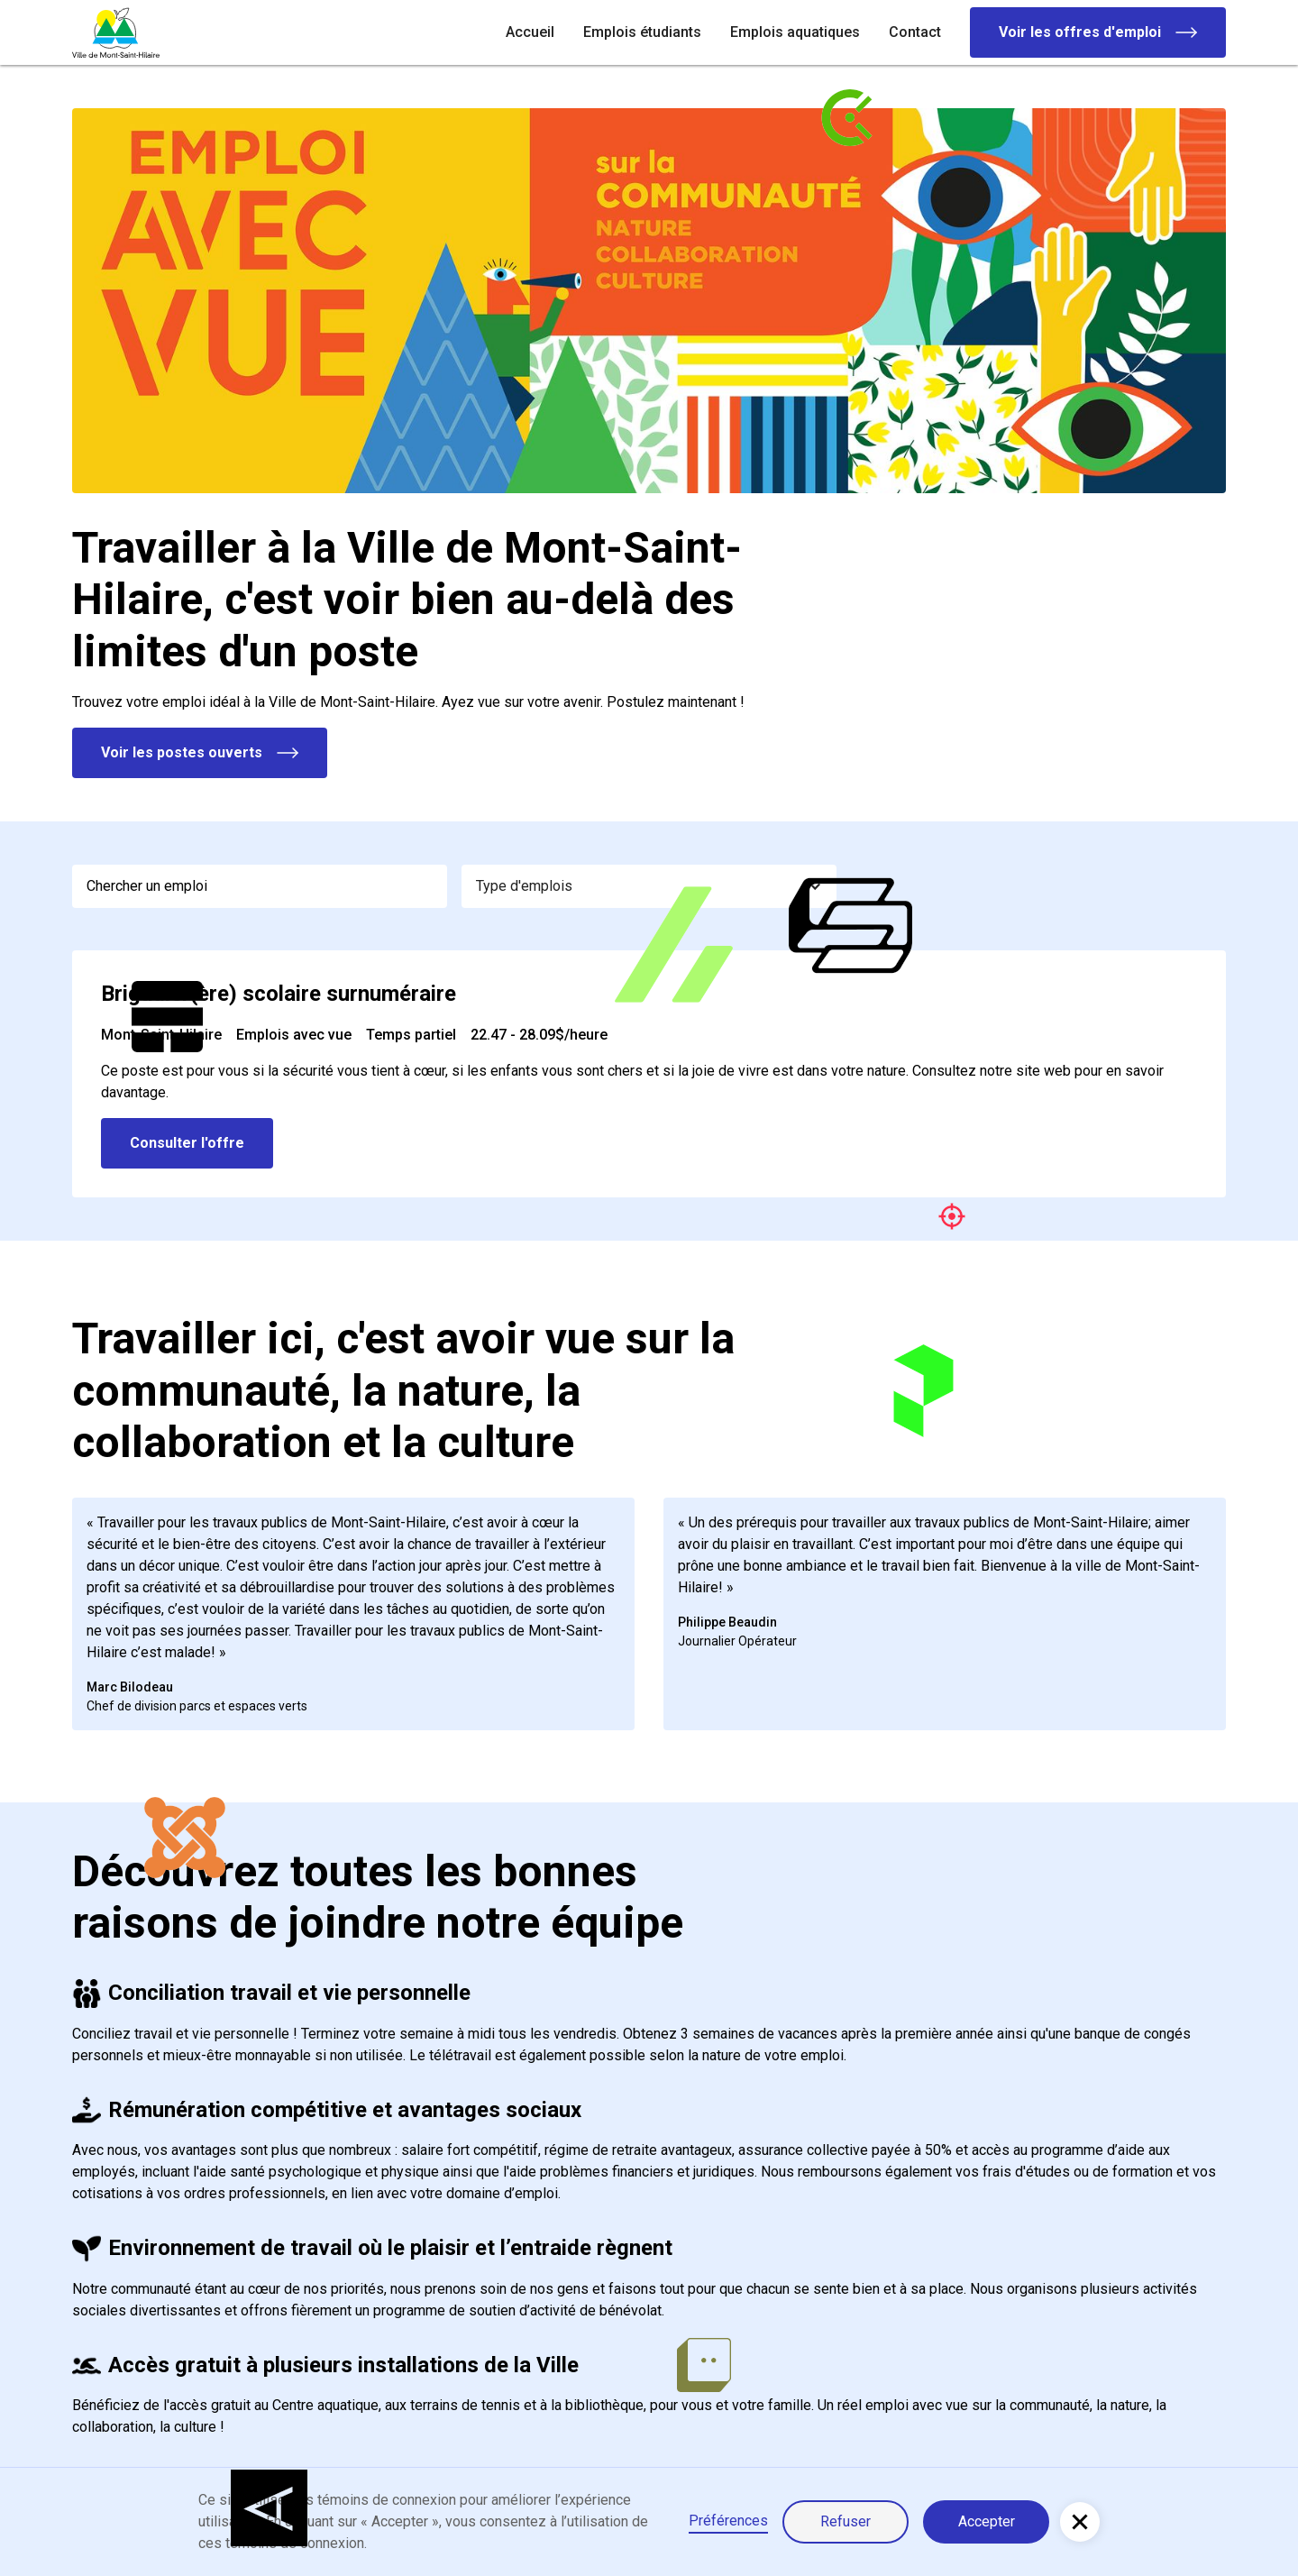 The image size is (1298, 2576). What do you see at coordinates (846, 117) in the screenshot?
I see `open clockify time tracking app` at bounding box center [846, 117].